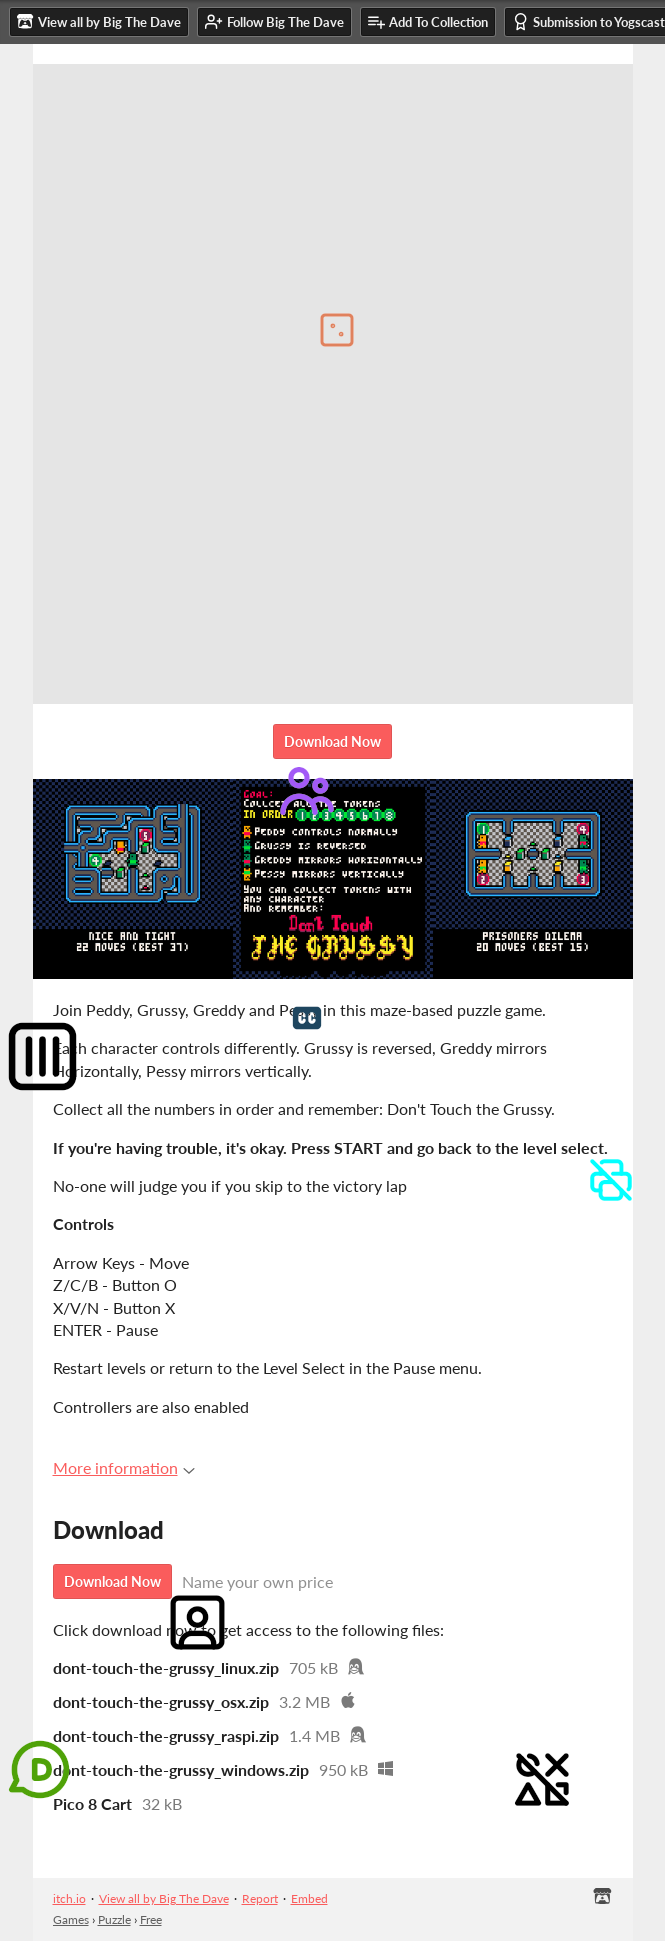 The height and width of the screenshot is (1941, 665). I want to click on disable icon display, so click(542, 1779).